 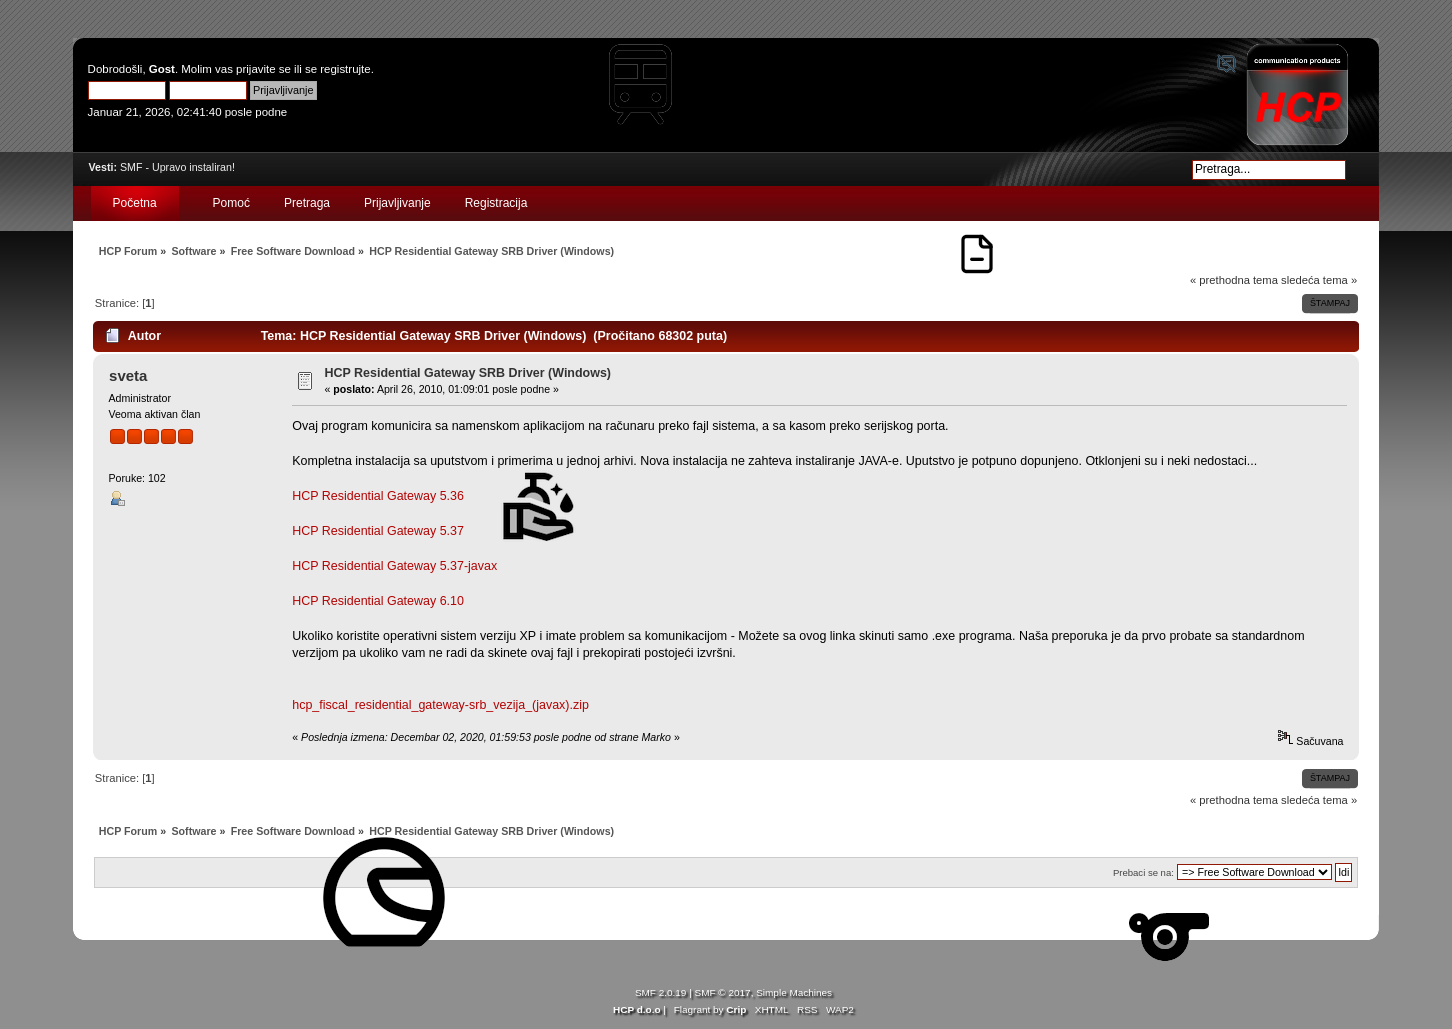 I want to click on access sports scores and updates, so click(x=1169, y=937).